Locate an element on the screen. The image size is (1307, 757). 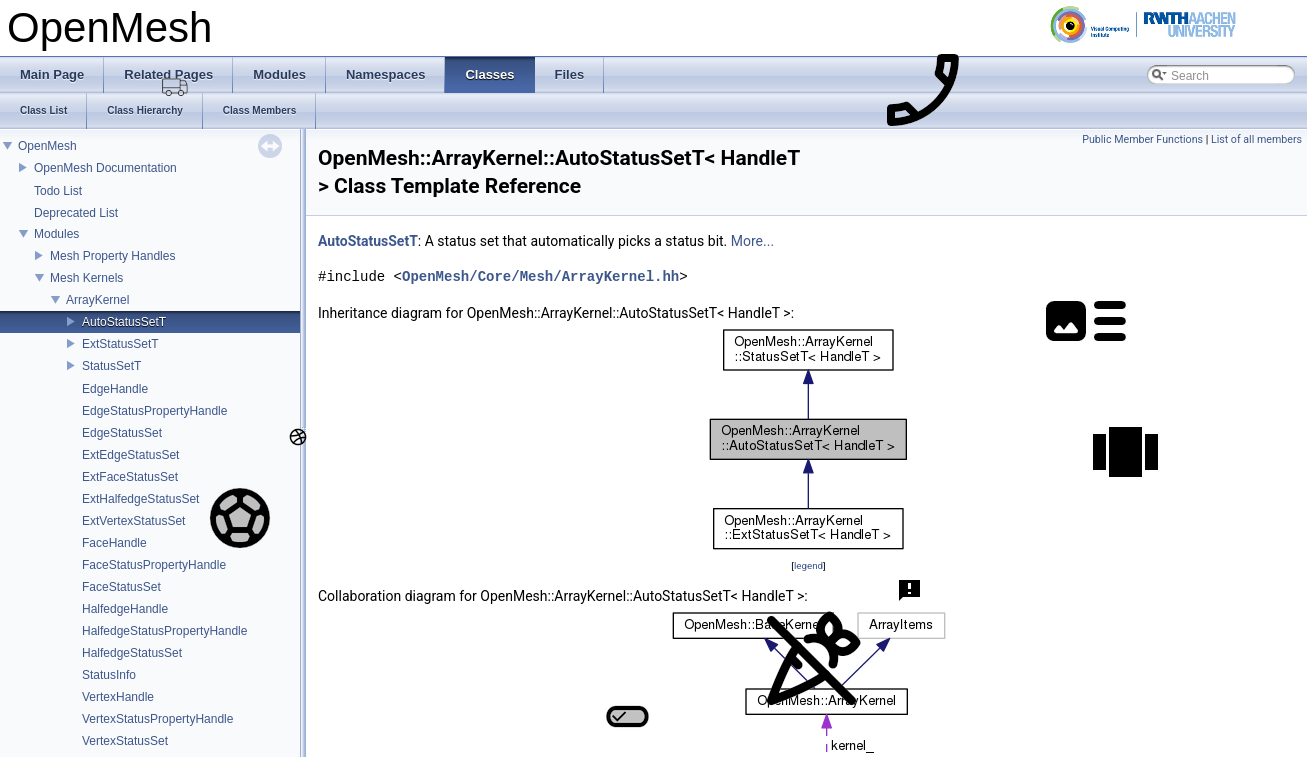
disable vegetable or vegan filter is located at coordinates (811, 660).